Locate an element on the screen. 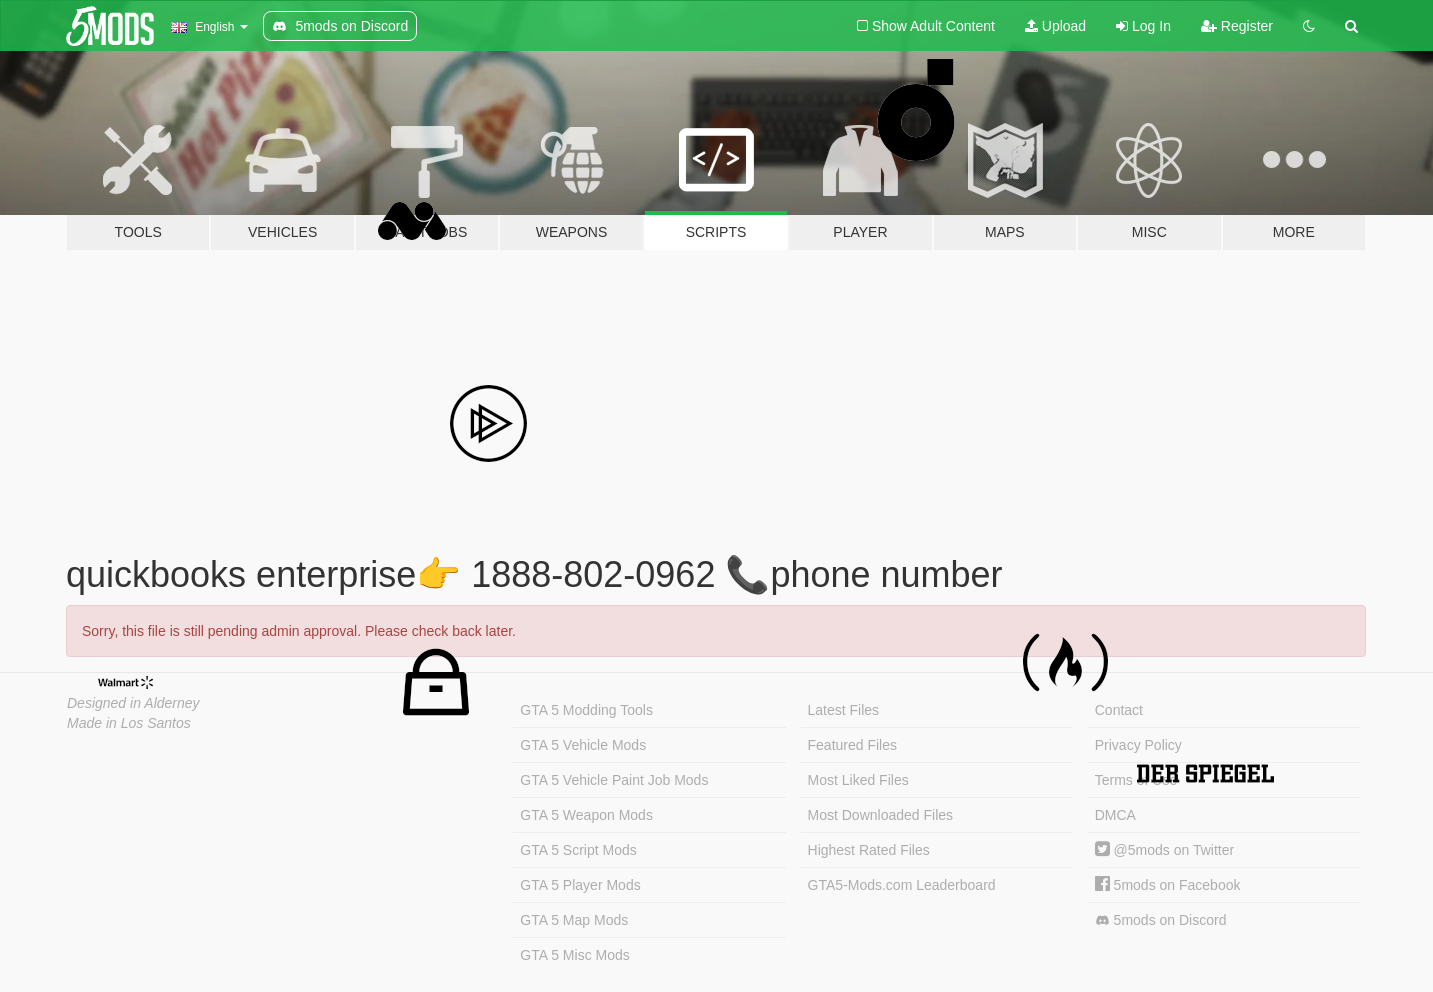  open the Walmart app is located at coordinates (125, 682).